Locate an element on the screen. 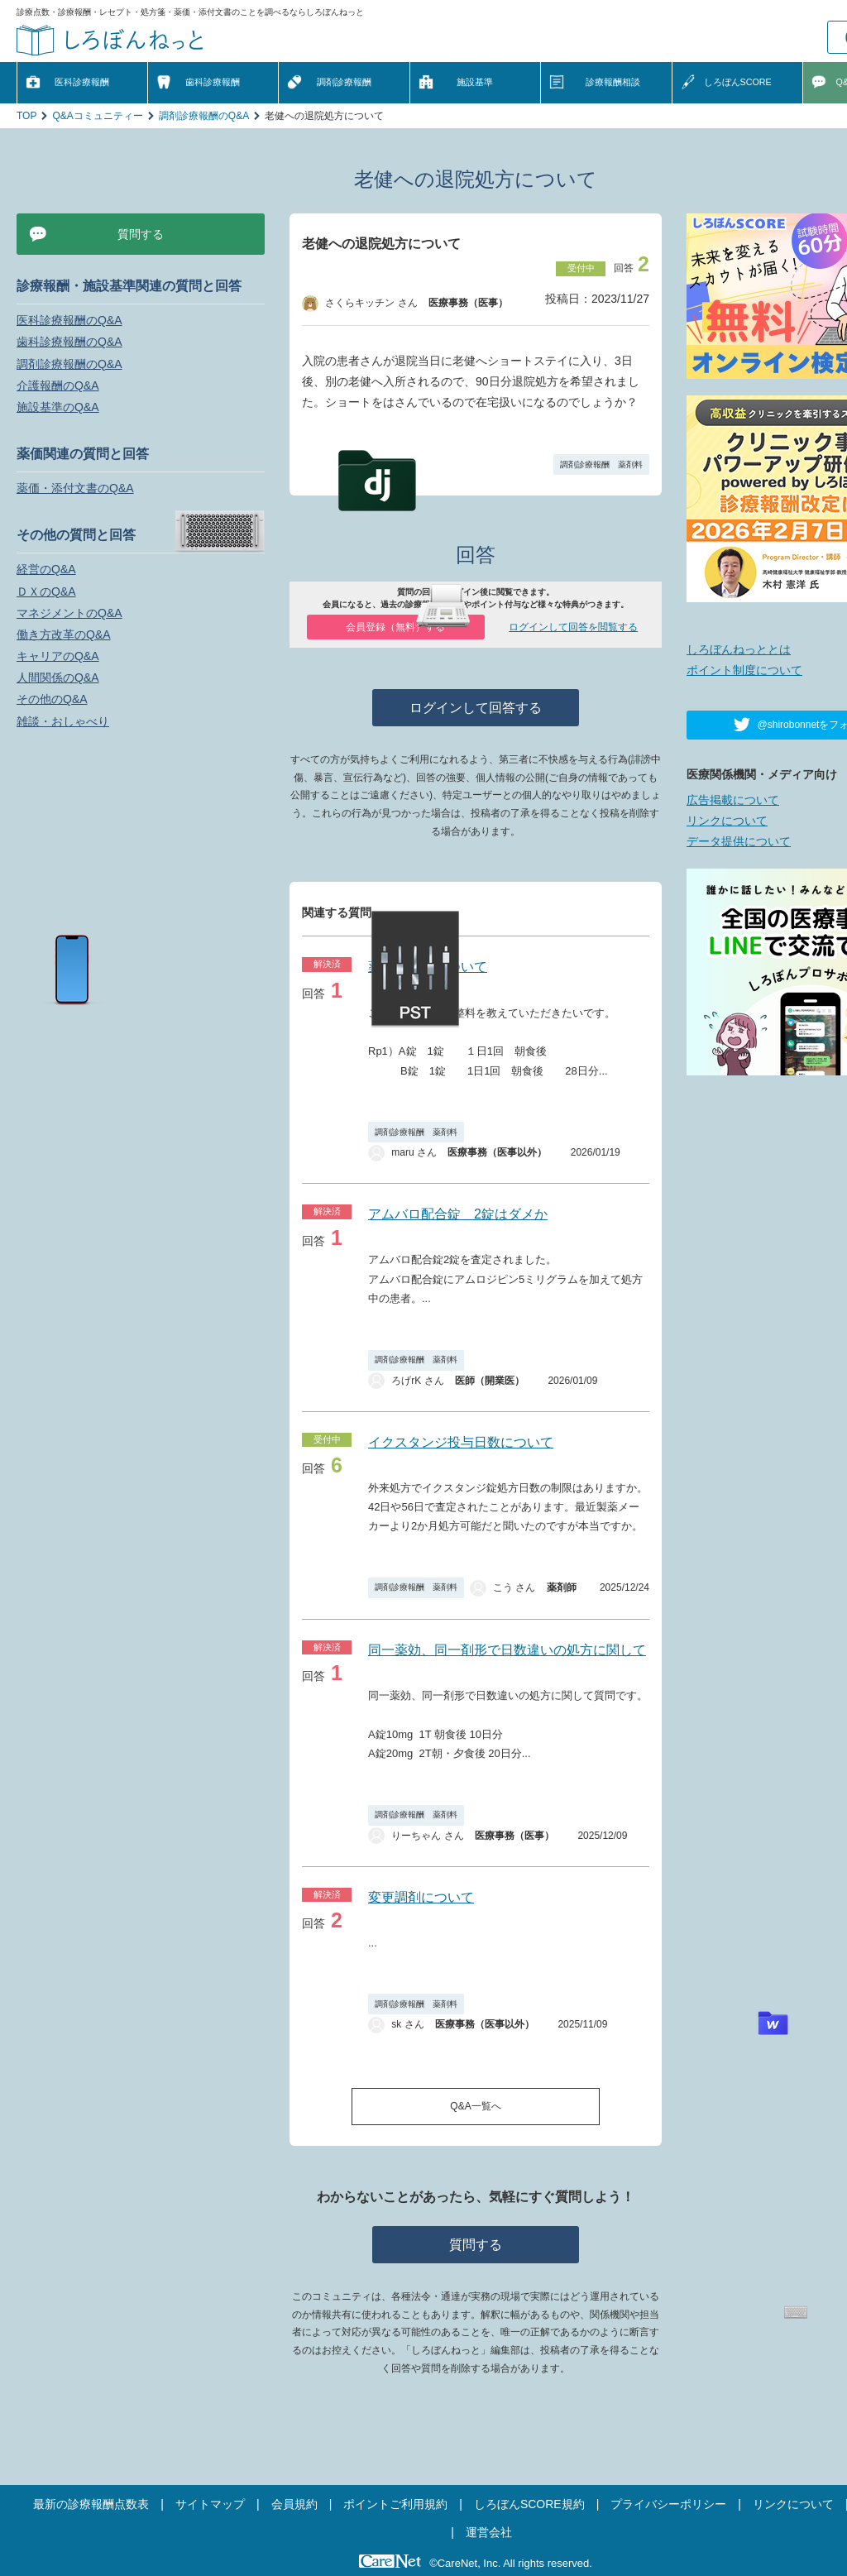 The height and width of the screenshot is (2576, 847). folder containing django project files is located at coordinates (376, 482).